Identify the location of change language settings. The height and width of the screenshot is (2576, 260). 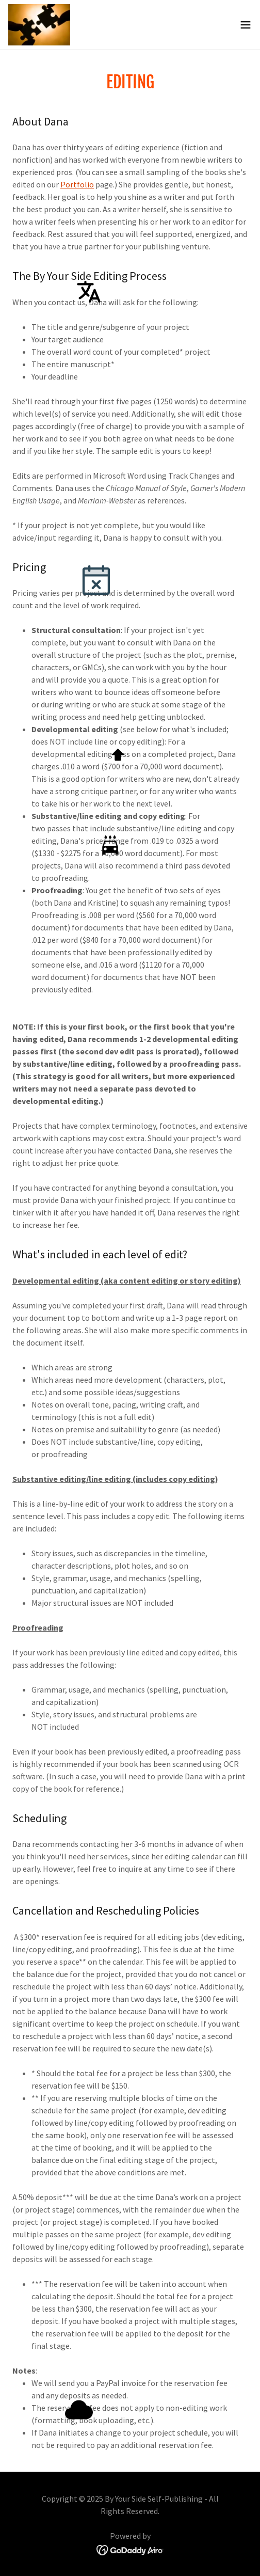
(89, 292).